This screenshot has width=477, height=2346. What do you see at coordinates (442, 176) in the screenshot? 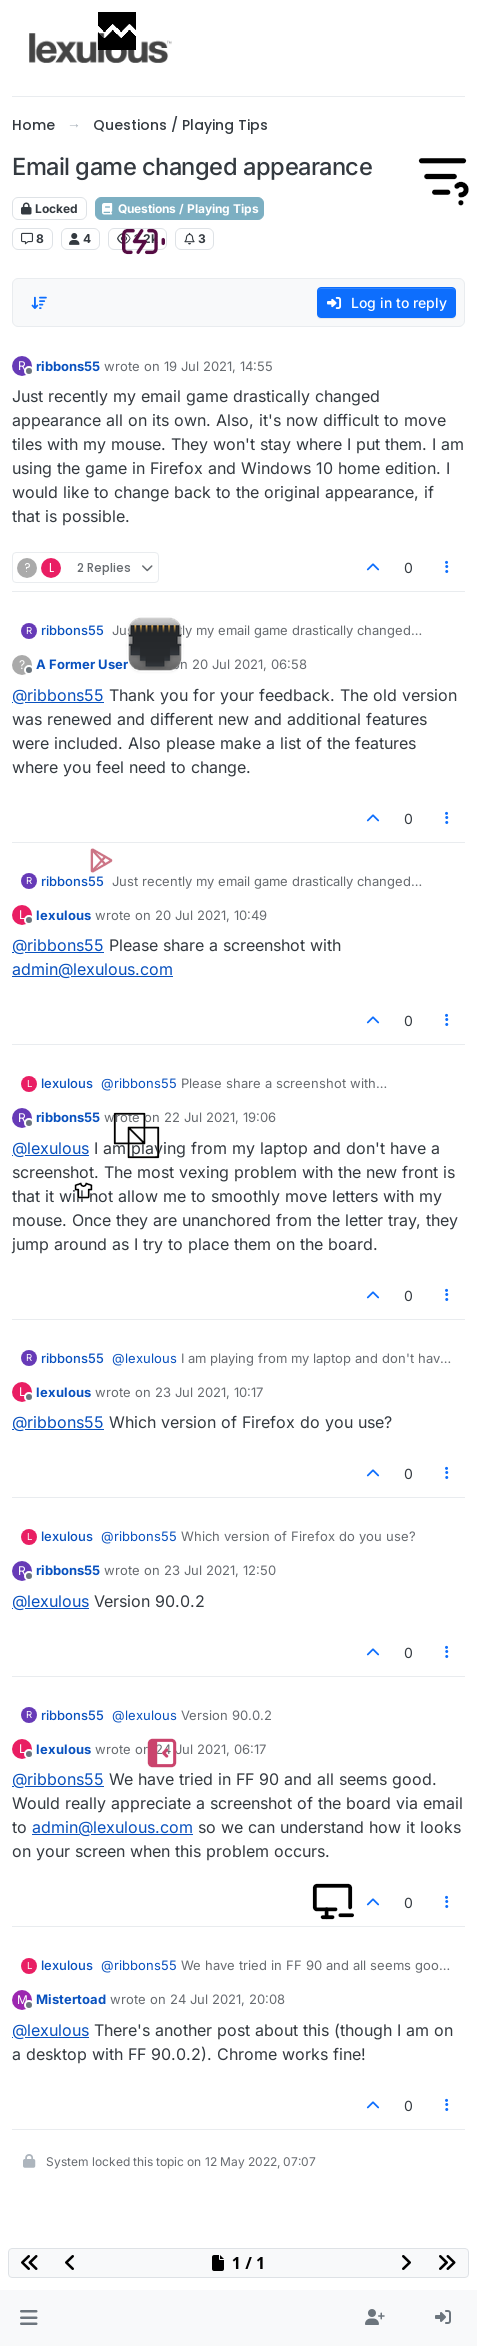
I see `filter settings need attention or review` at bounding box center [442, 176].